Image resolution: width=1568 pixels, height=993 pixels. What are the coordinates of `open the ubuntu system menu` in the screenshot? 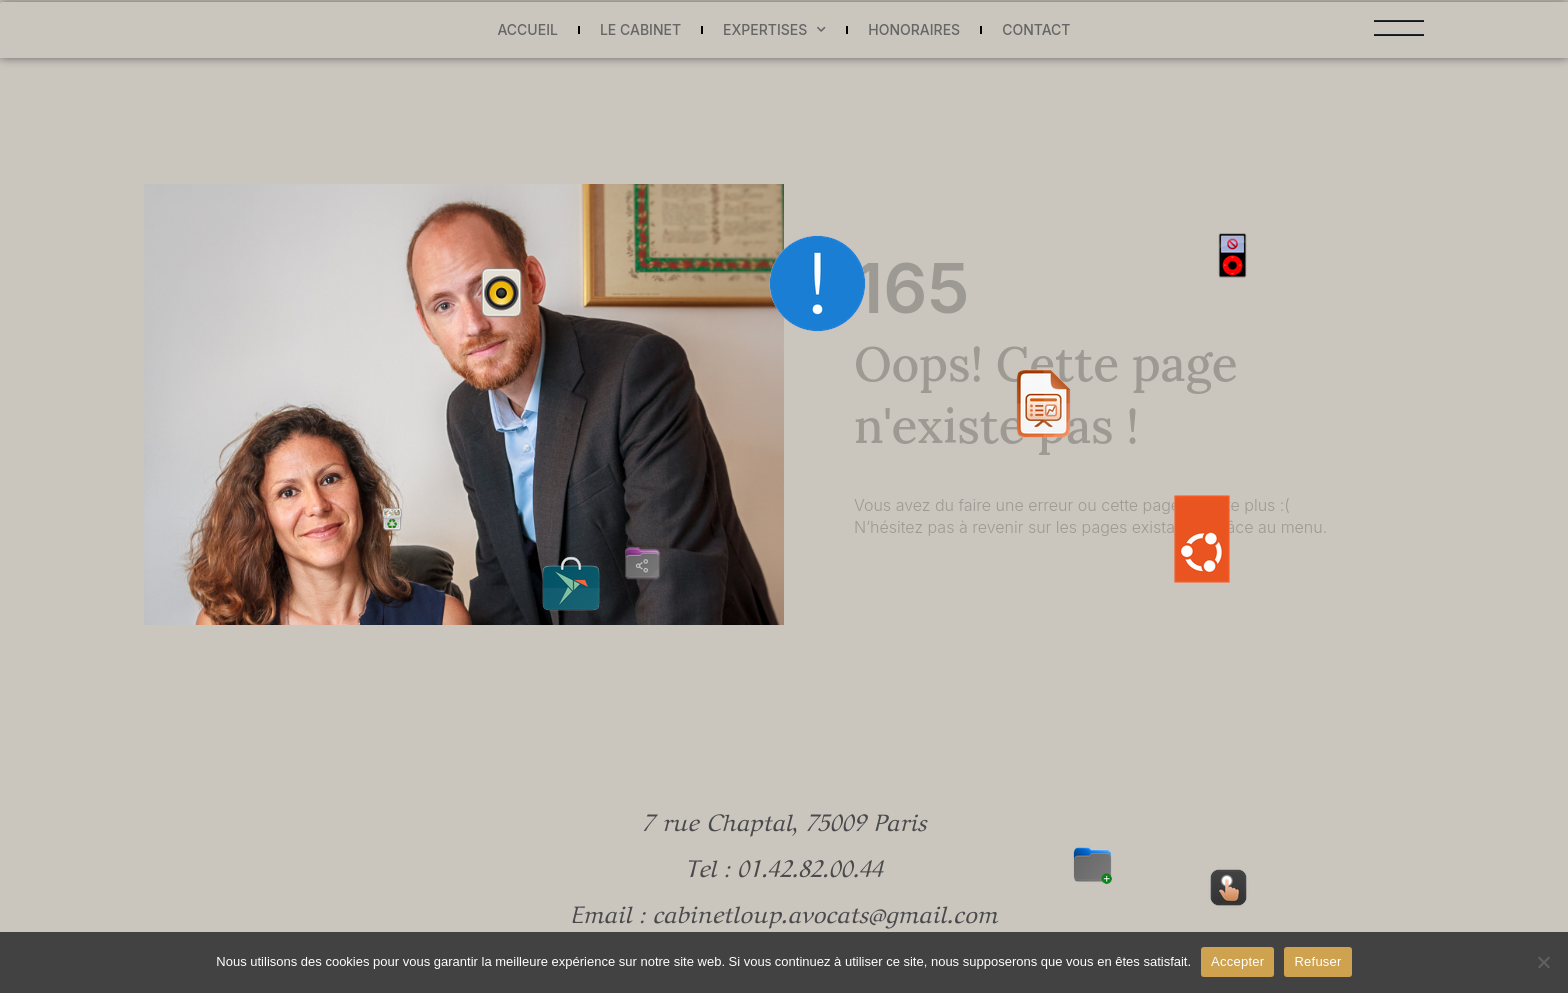 It's located at (1202, 539).